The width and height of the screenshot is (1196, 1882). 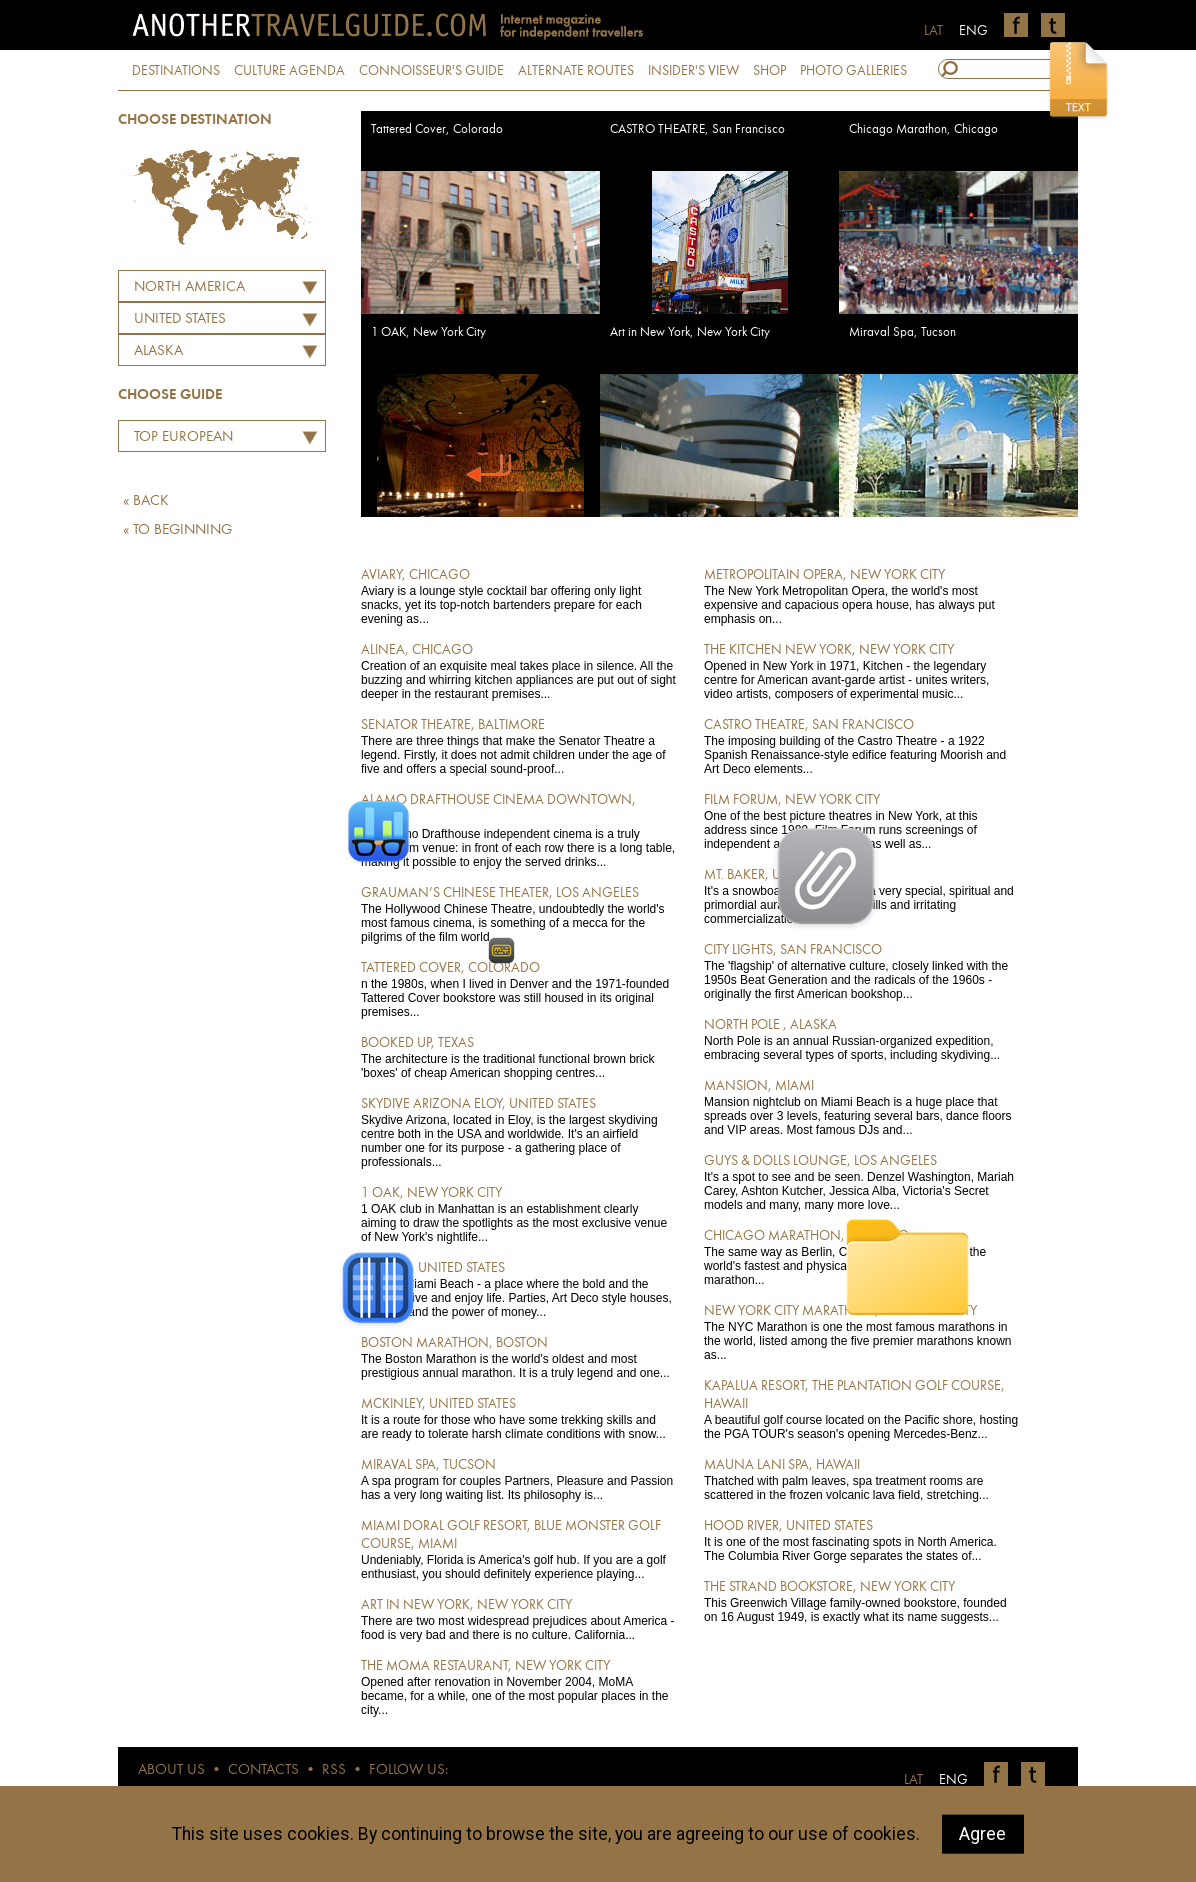 I want to click on open virtualization container settings, so click(x=378, y=1289).